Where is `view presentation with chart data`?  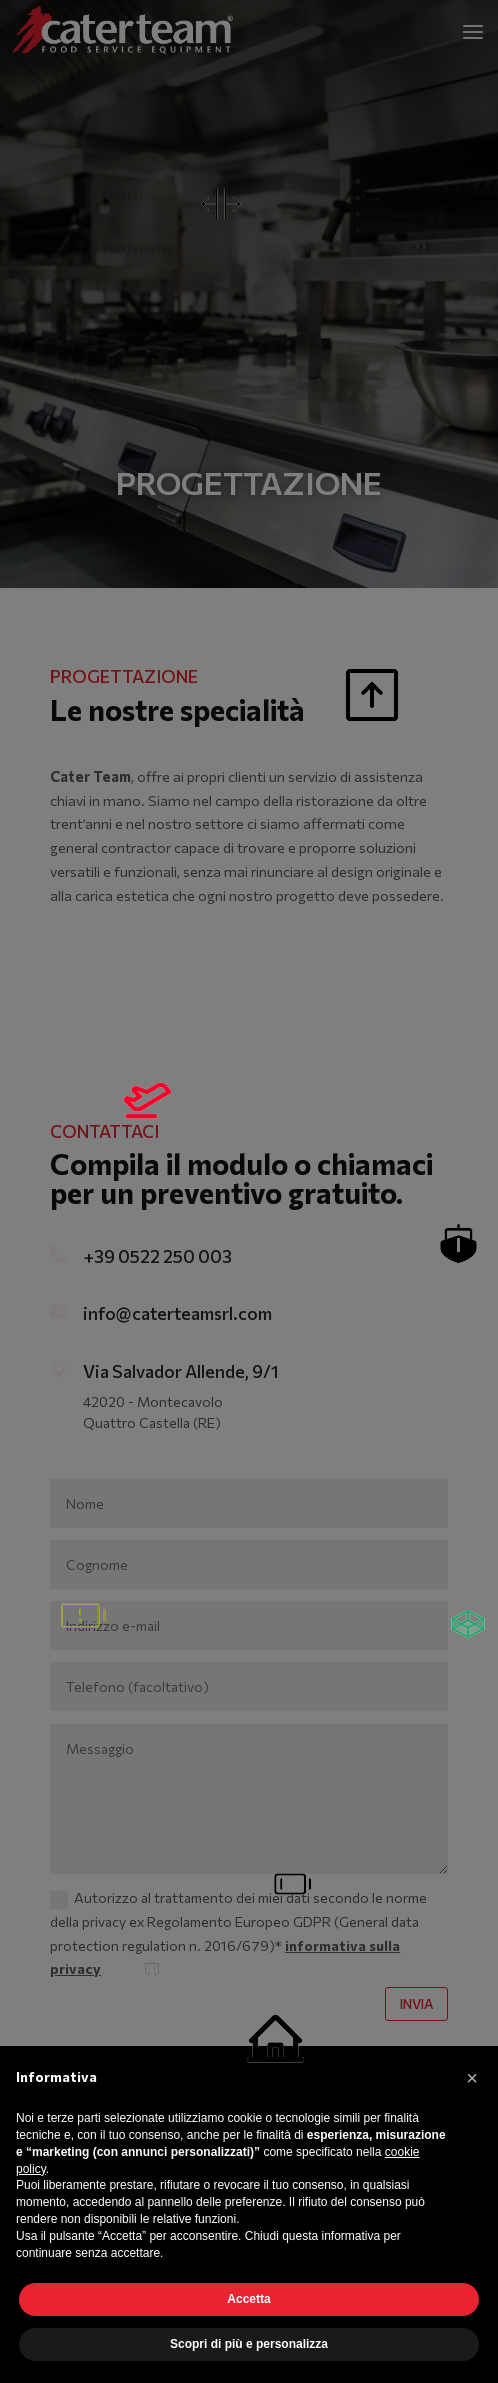
view presentation with chart data is located at coordinates (152, 1969).